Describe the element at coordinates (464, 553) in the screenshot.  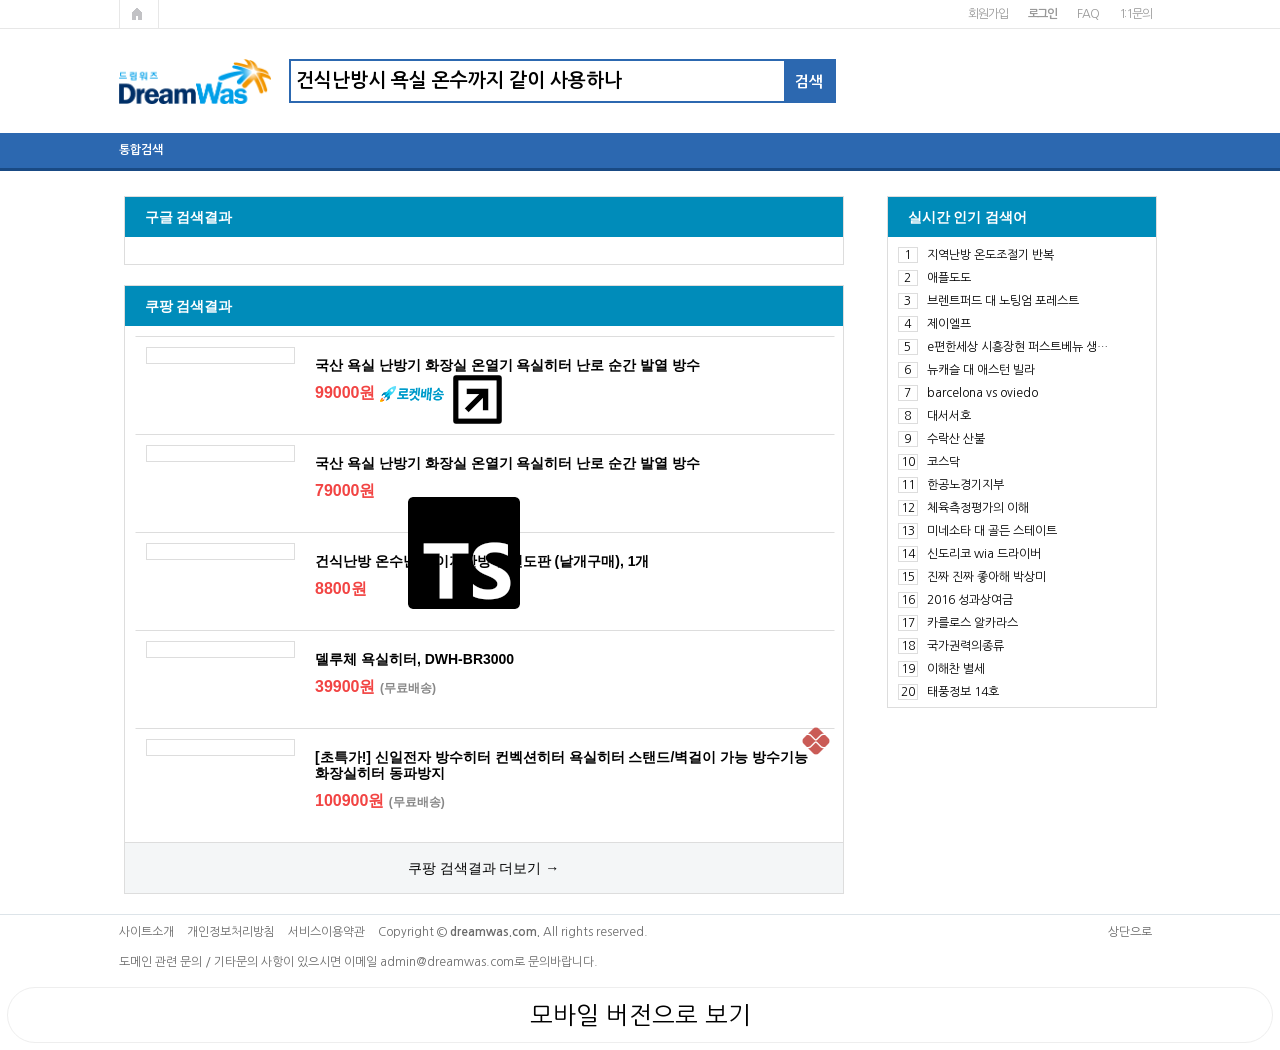
I see `typescript programming language logo` at that location.